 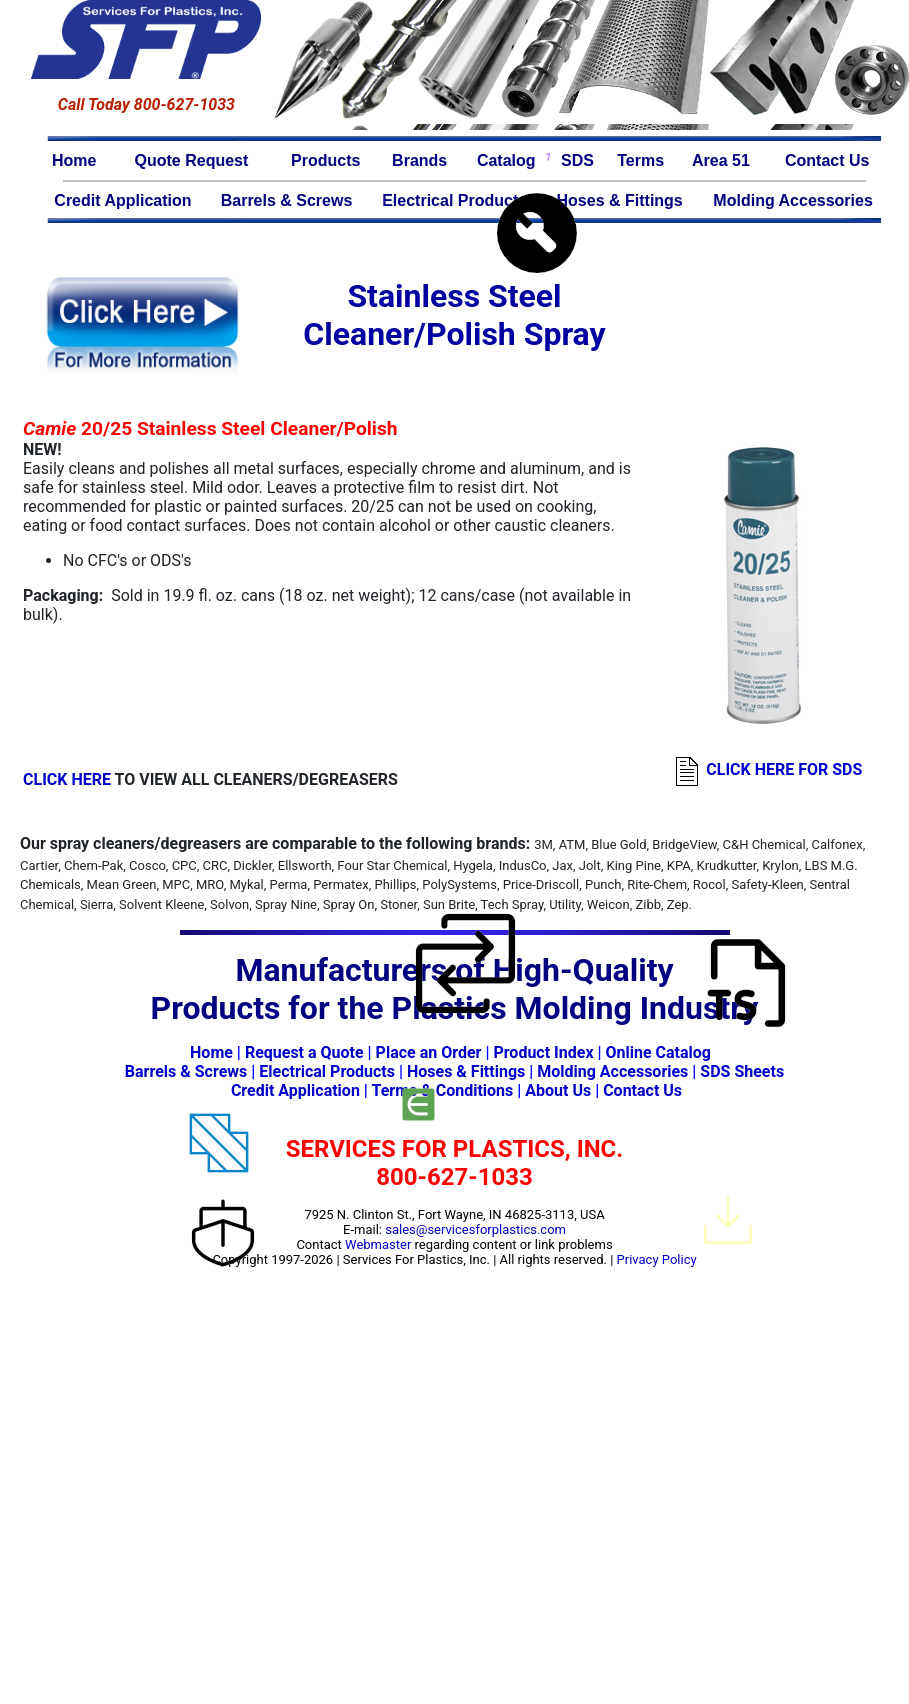 I want to click on indicates item number 7 in a list or sequence, so click(x=548, y=157).